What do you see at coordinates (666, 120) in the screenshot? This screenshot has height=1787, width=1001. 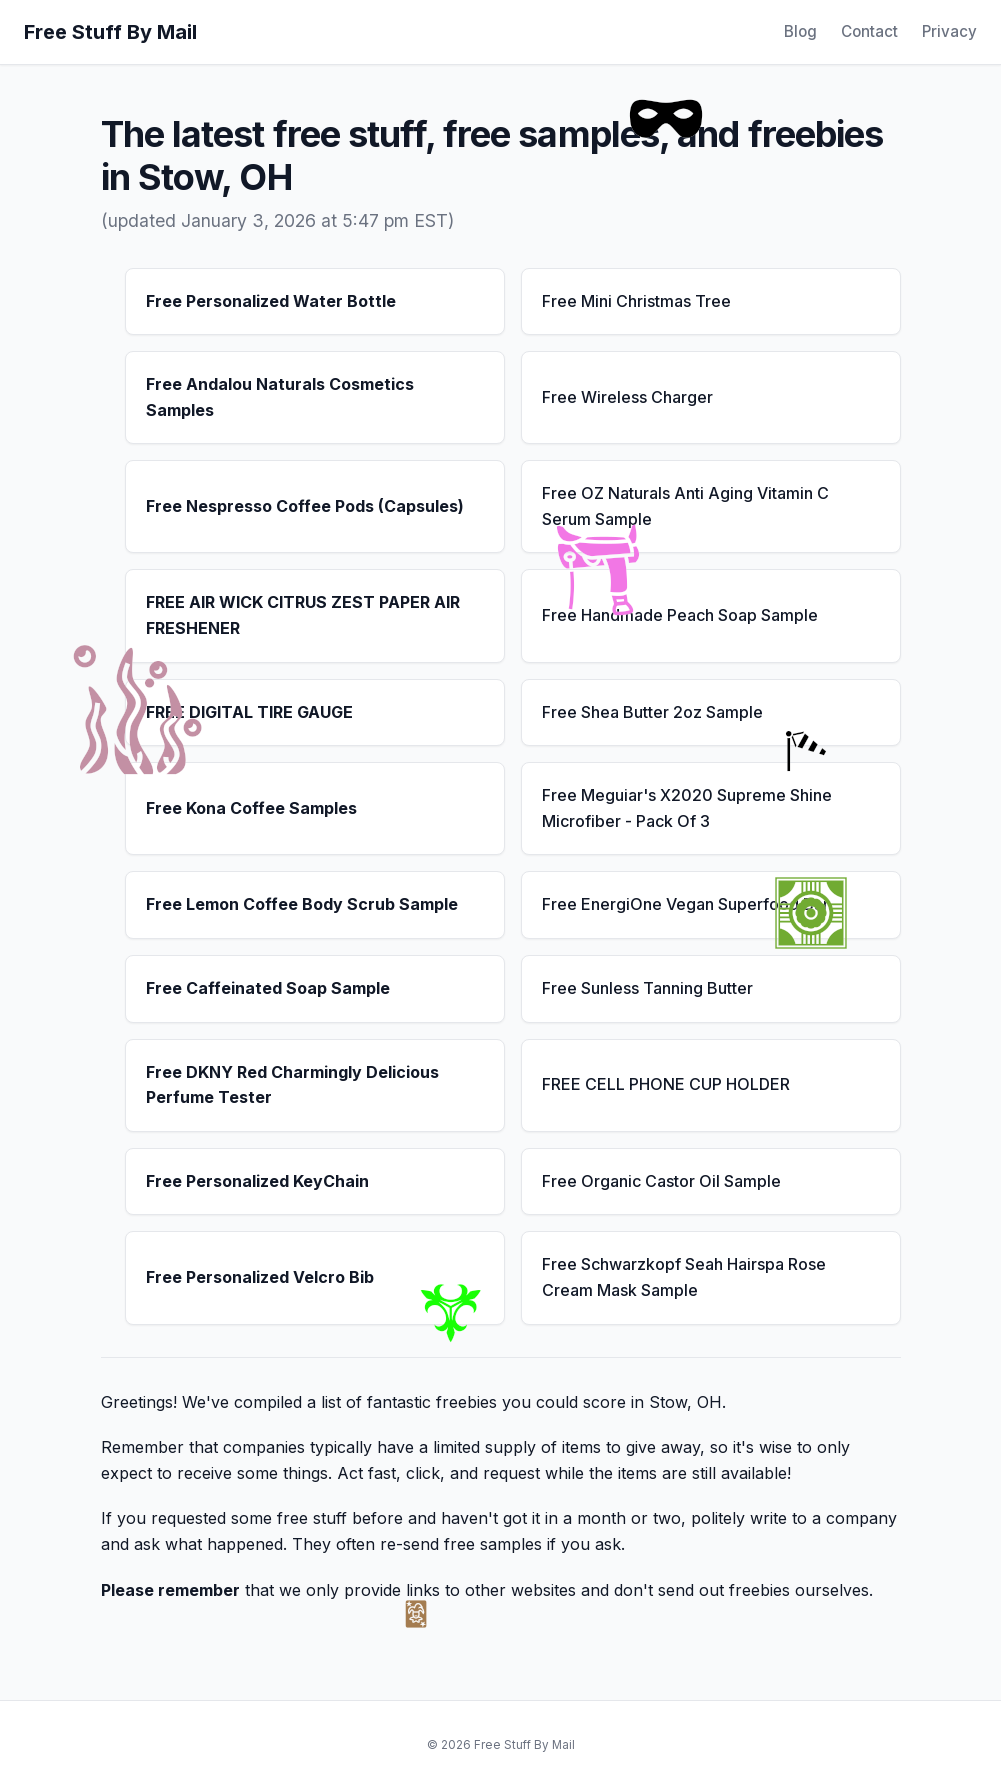 I see `enable incognito or private browsing mode` at bounding box center [666, 120].